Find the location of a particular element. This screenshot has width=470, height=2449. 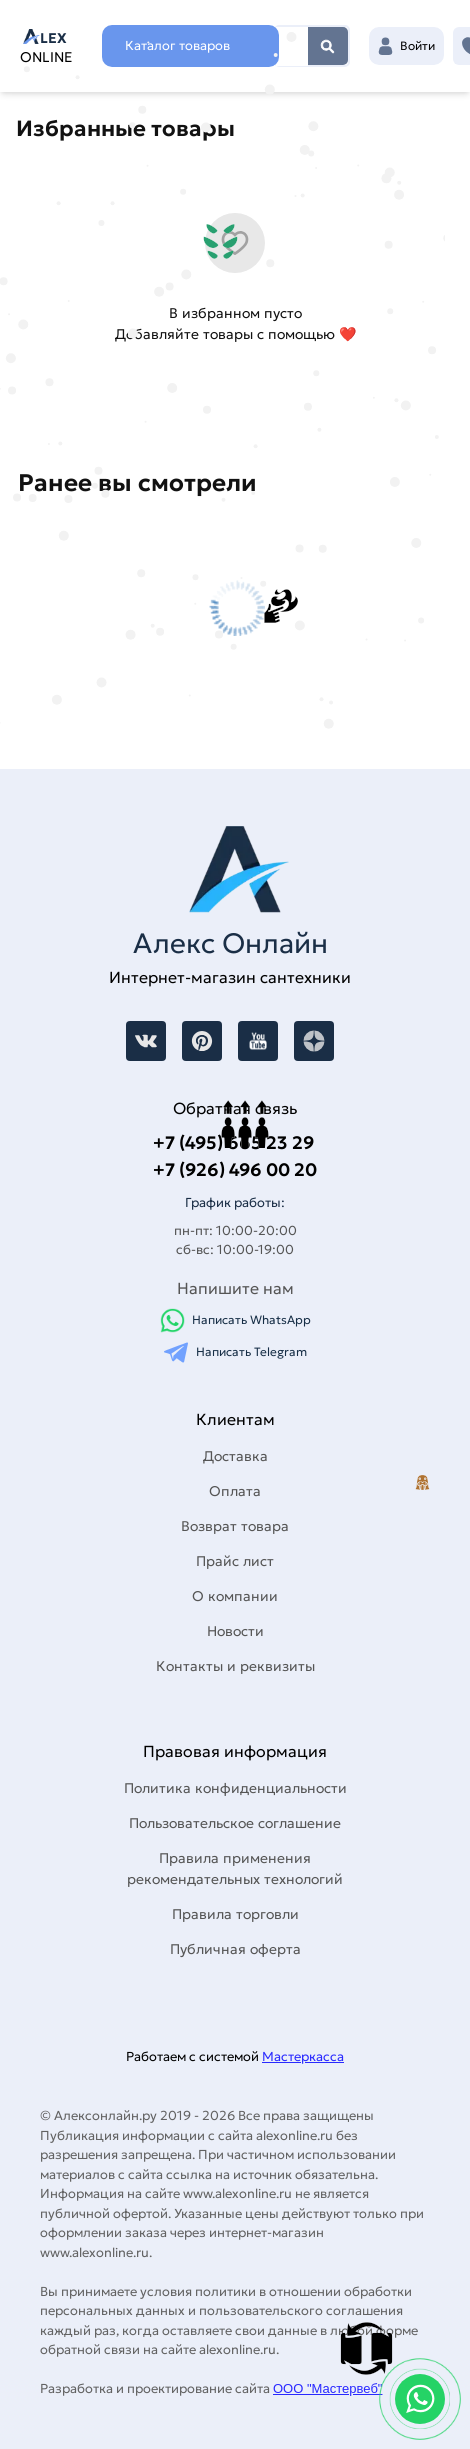

activate hunter vision or tracking mode is located at coordinates (220, 241).